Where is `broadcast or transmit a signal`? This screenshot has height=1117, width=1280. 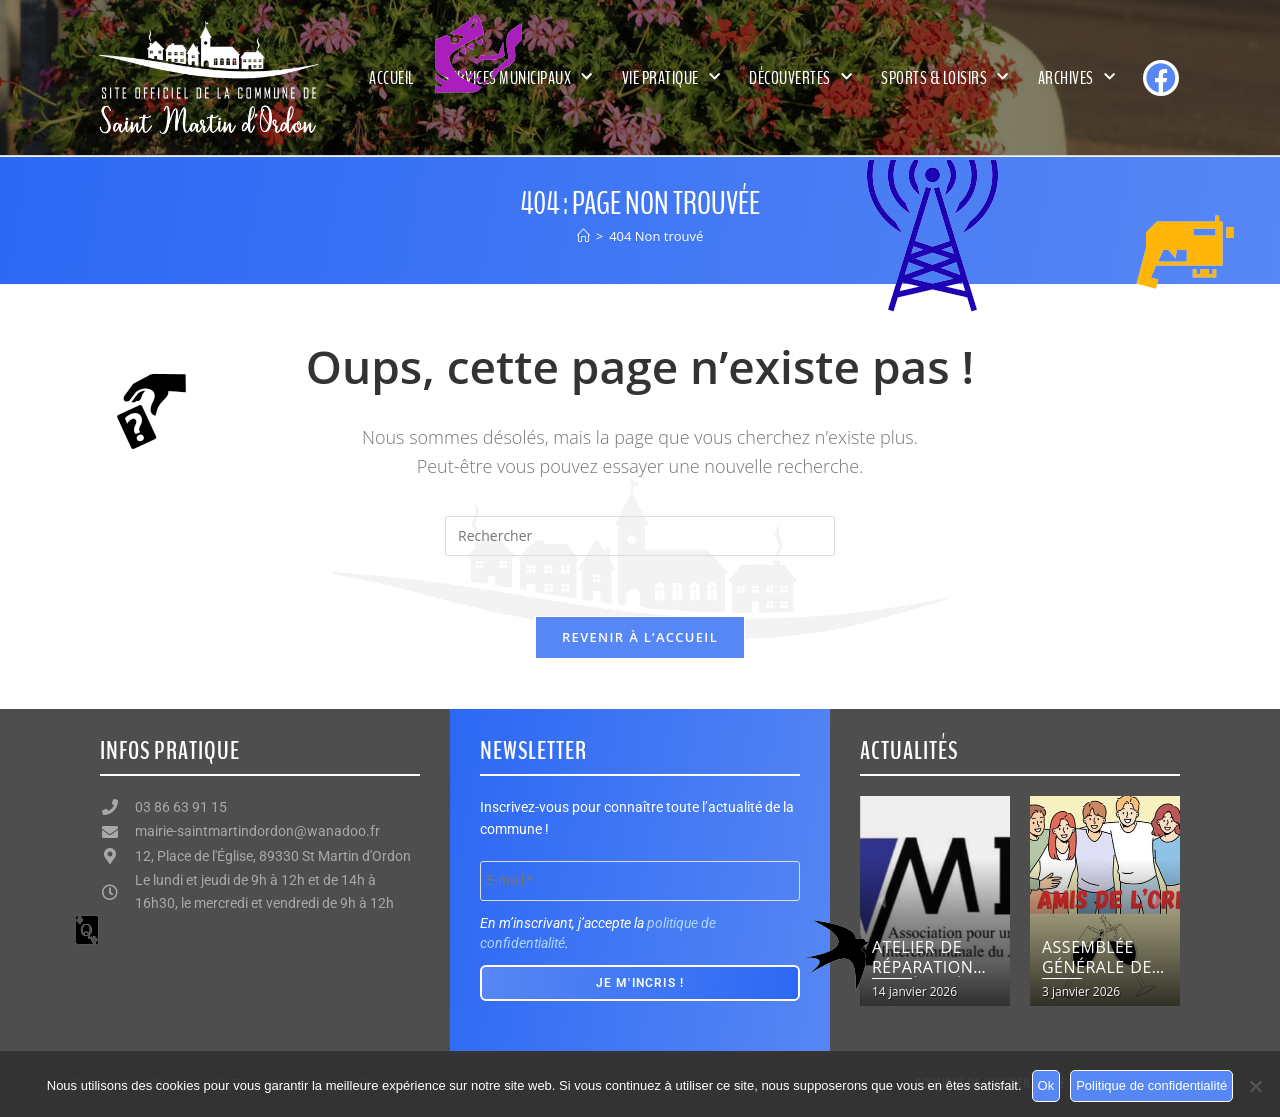 broadcast or transmit a signal is located at coordinates (932, 237).